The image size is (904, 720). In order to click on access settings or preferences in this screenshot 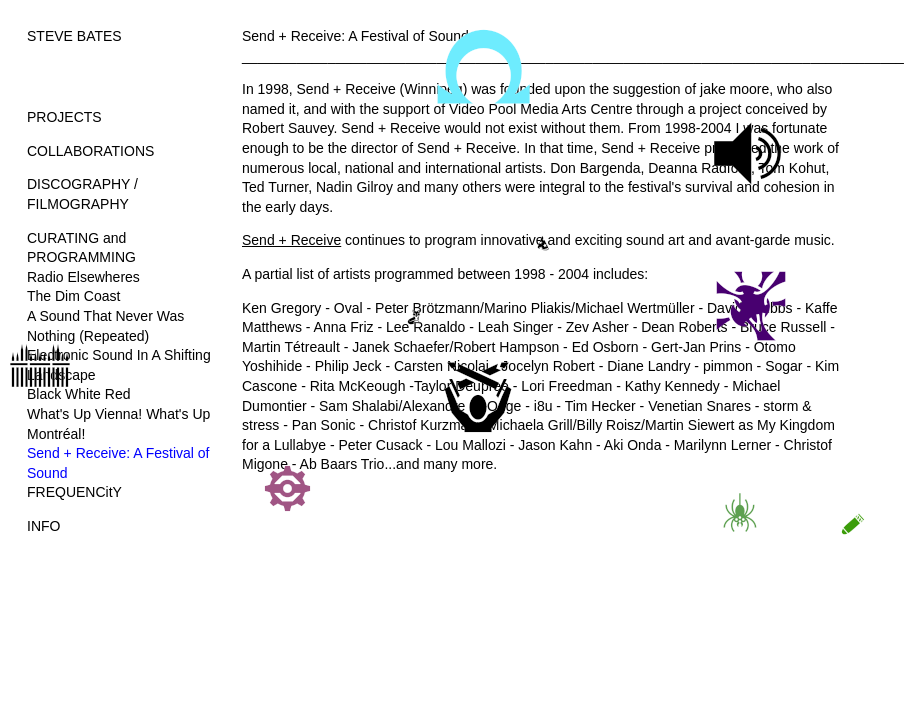, I will do `click(287, 488)`.